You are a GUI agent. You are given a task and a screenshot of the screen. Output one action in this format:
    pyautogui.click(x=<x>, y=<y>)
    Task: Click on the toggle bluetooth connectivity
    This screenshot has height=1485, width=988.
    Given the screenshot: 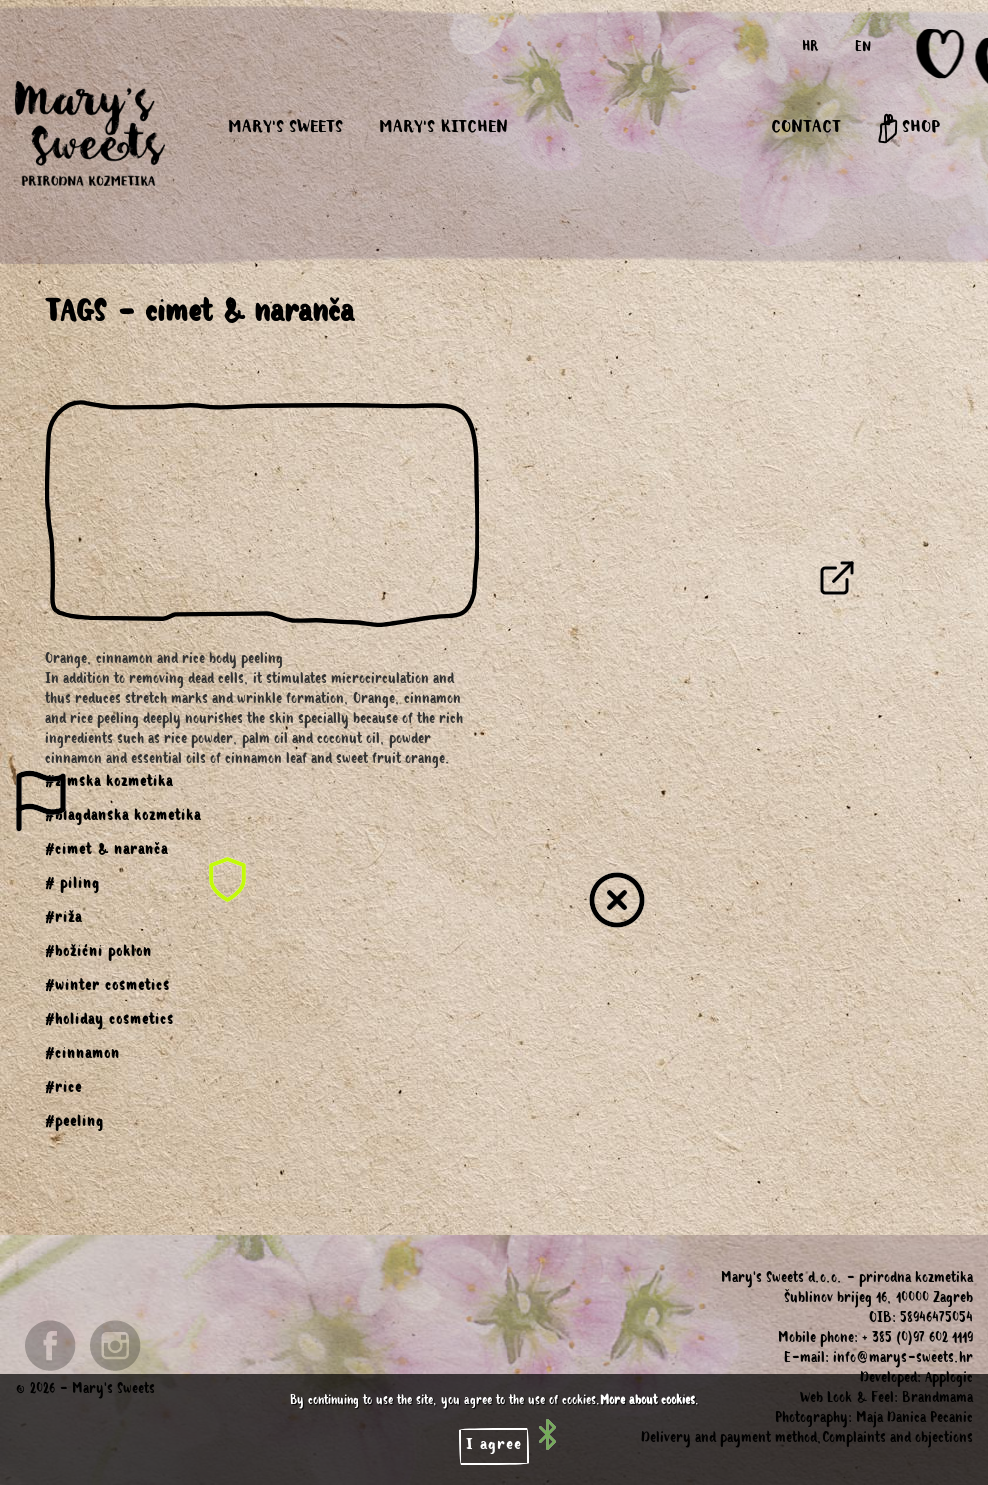 What is the action you would take?
    pyautogui.click(x=547, y=1434)
    